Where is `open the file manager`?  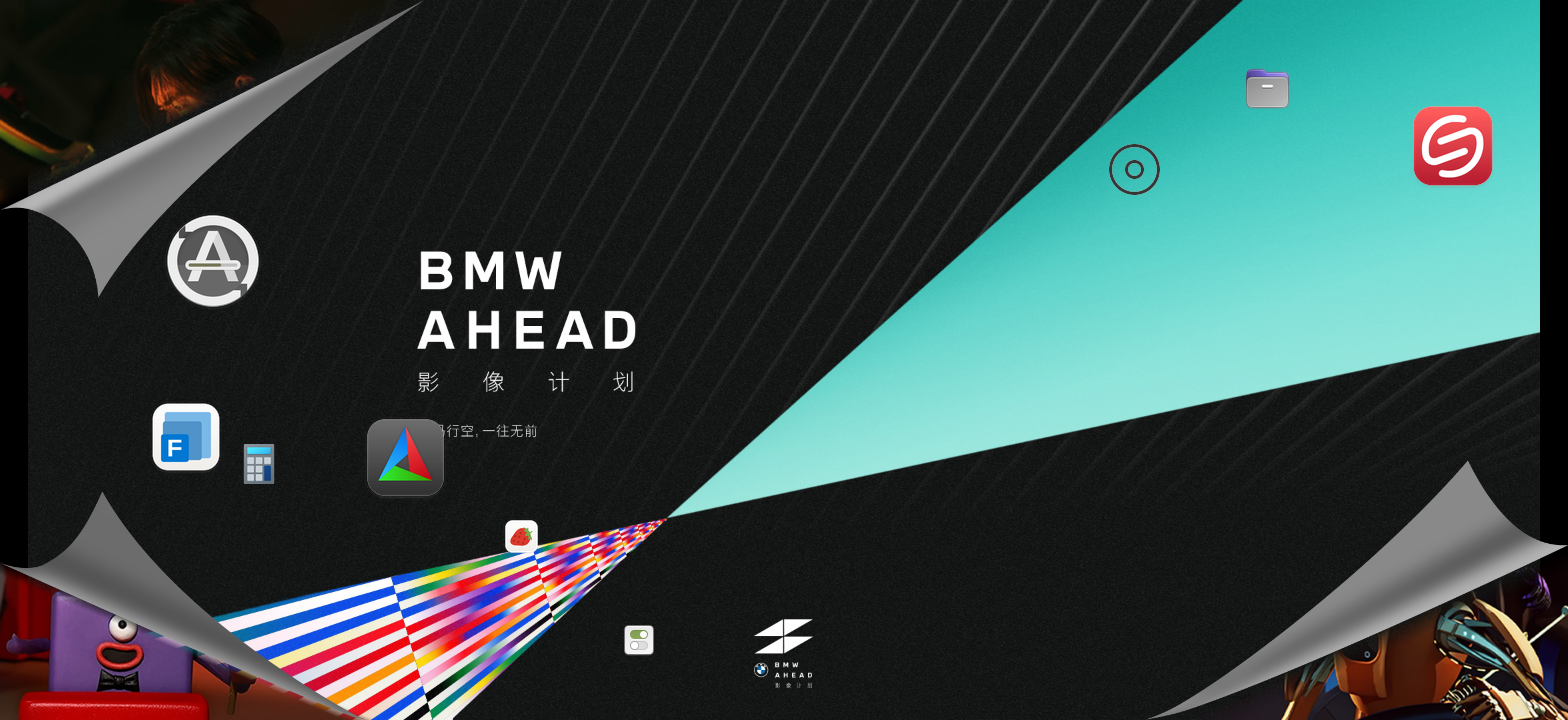
open the file manager is located at coordinates (1267, 88).